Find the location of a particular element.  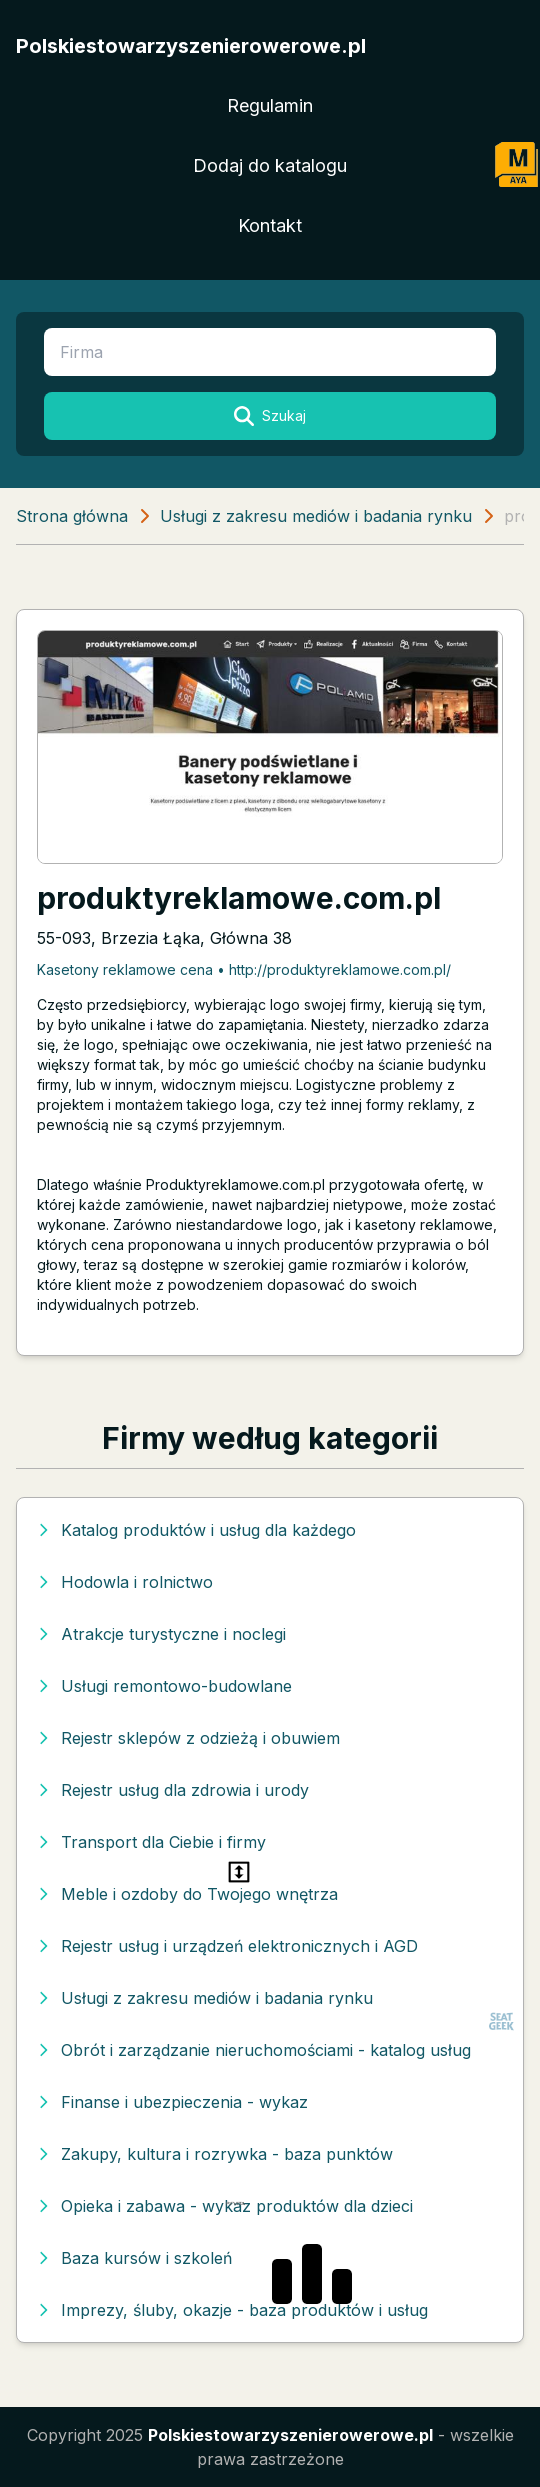

flip content vertically is located at coordinates (239, 1872).